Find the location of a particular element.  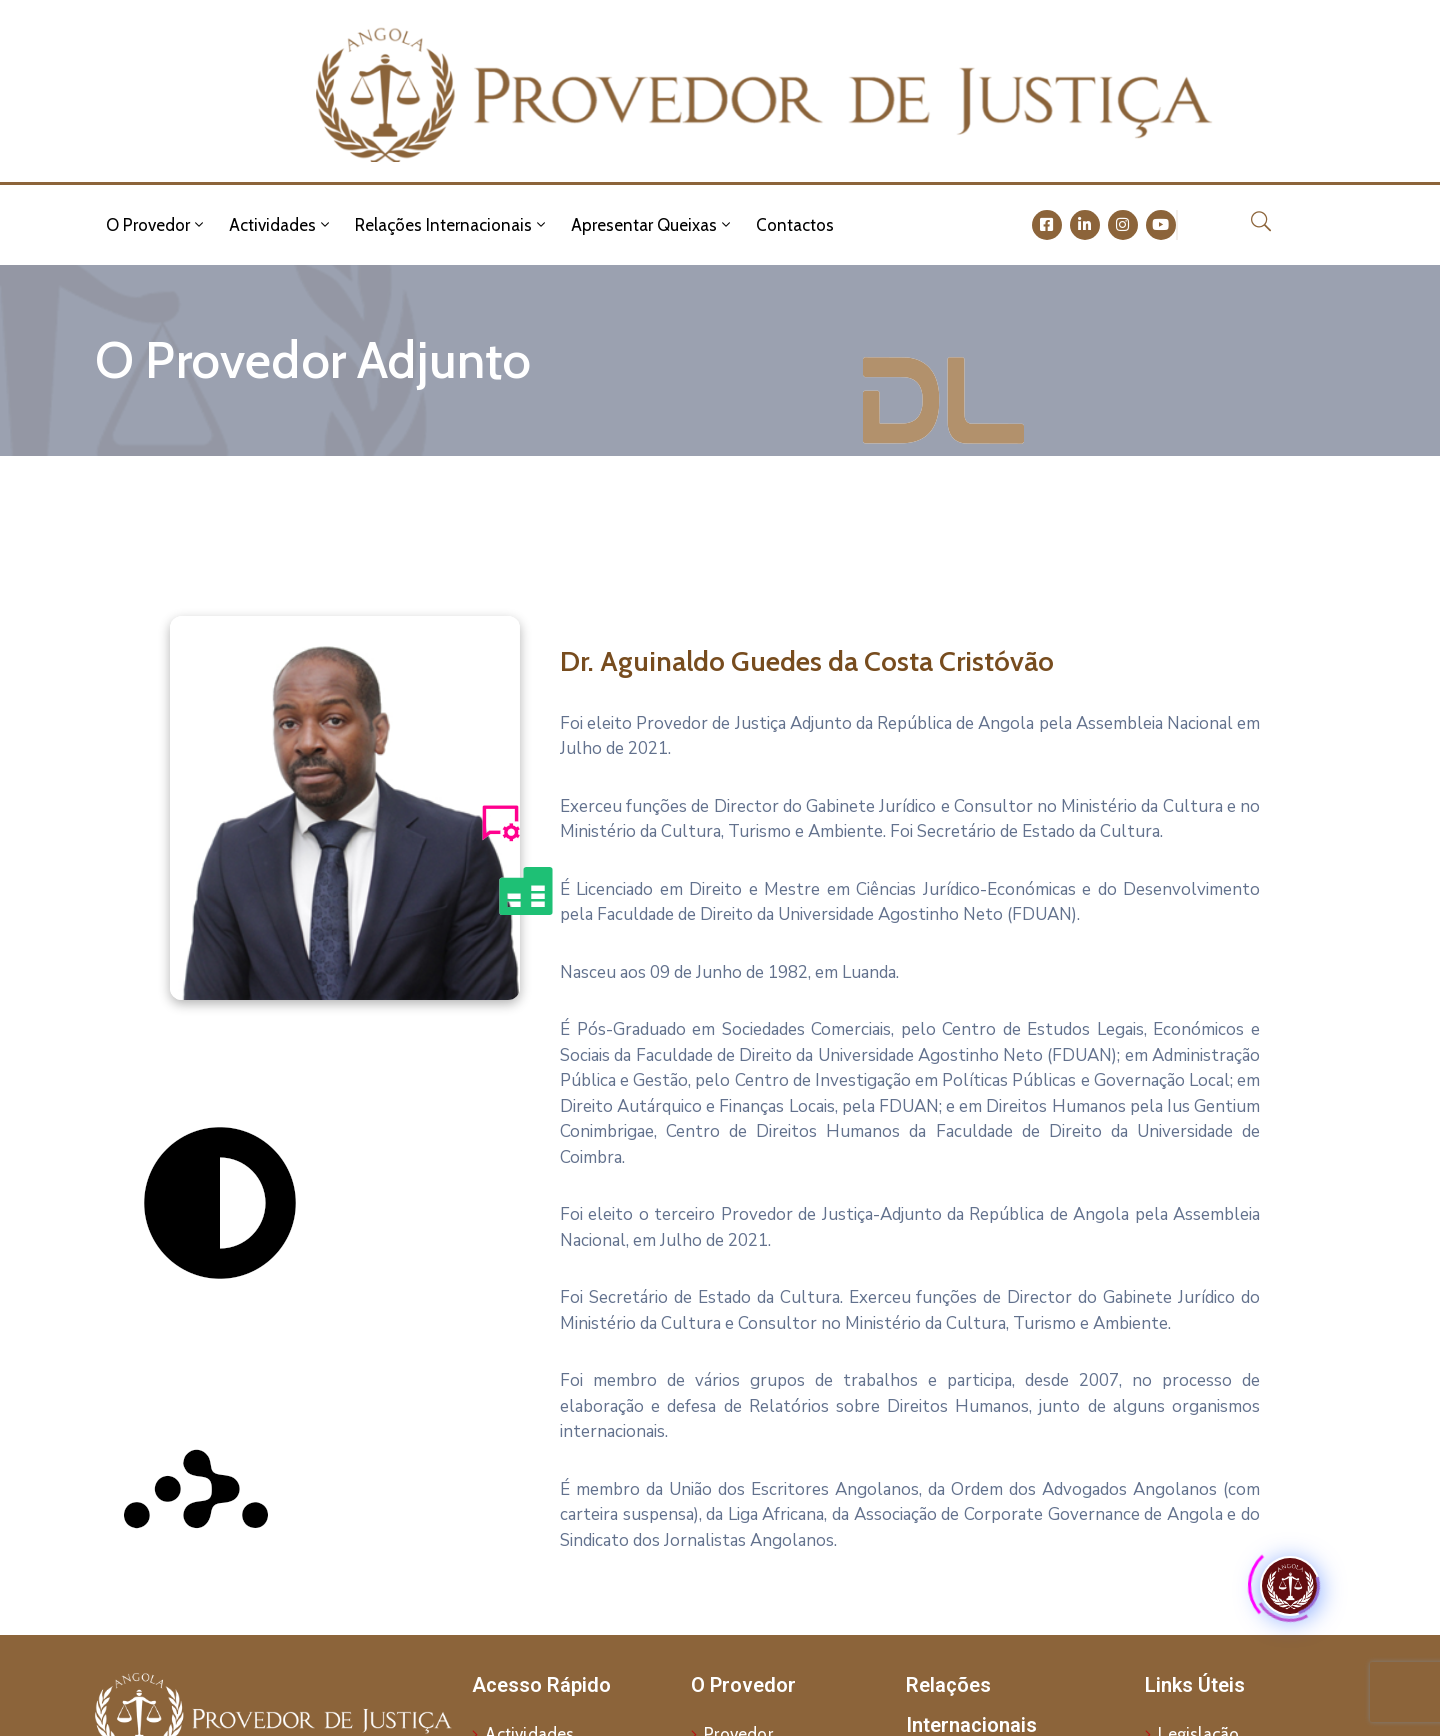

loading indicator showing 50% progress is located at coordinates (220, 1203).